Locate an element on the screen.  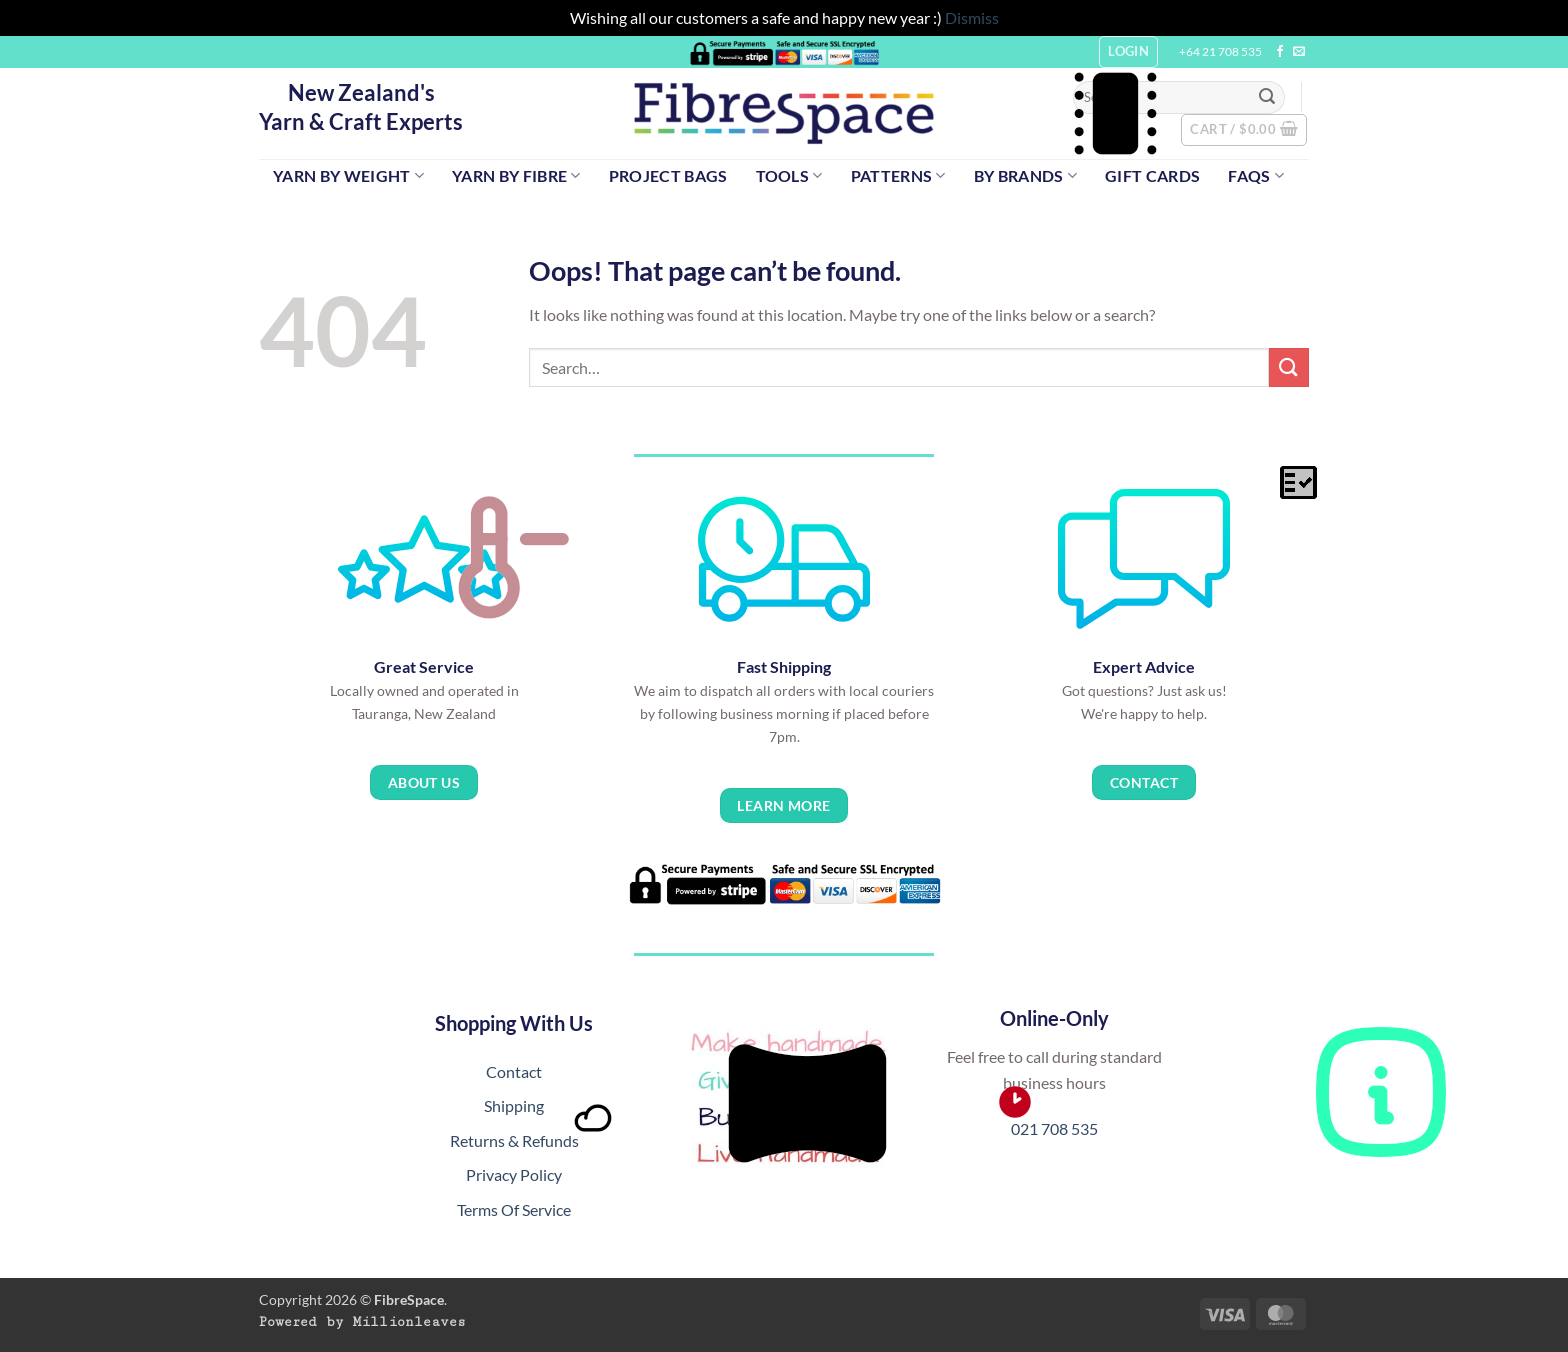
view more information or details is located at coordinates (1381, 1092).